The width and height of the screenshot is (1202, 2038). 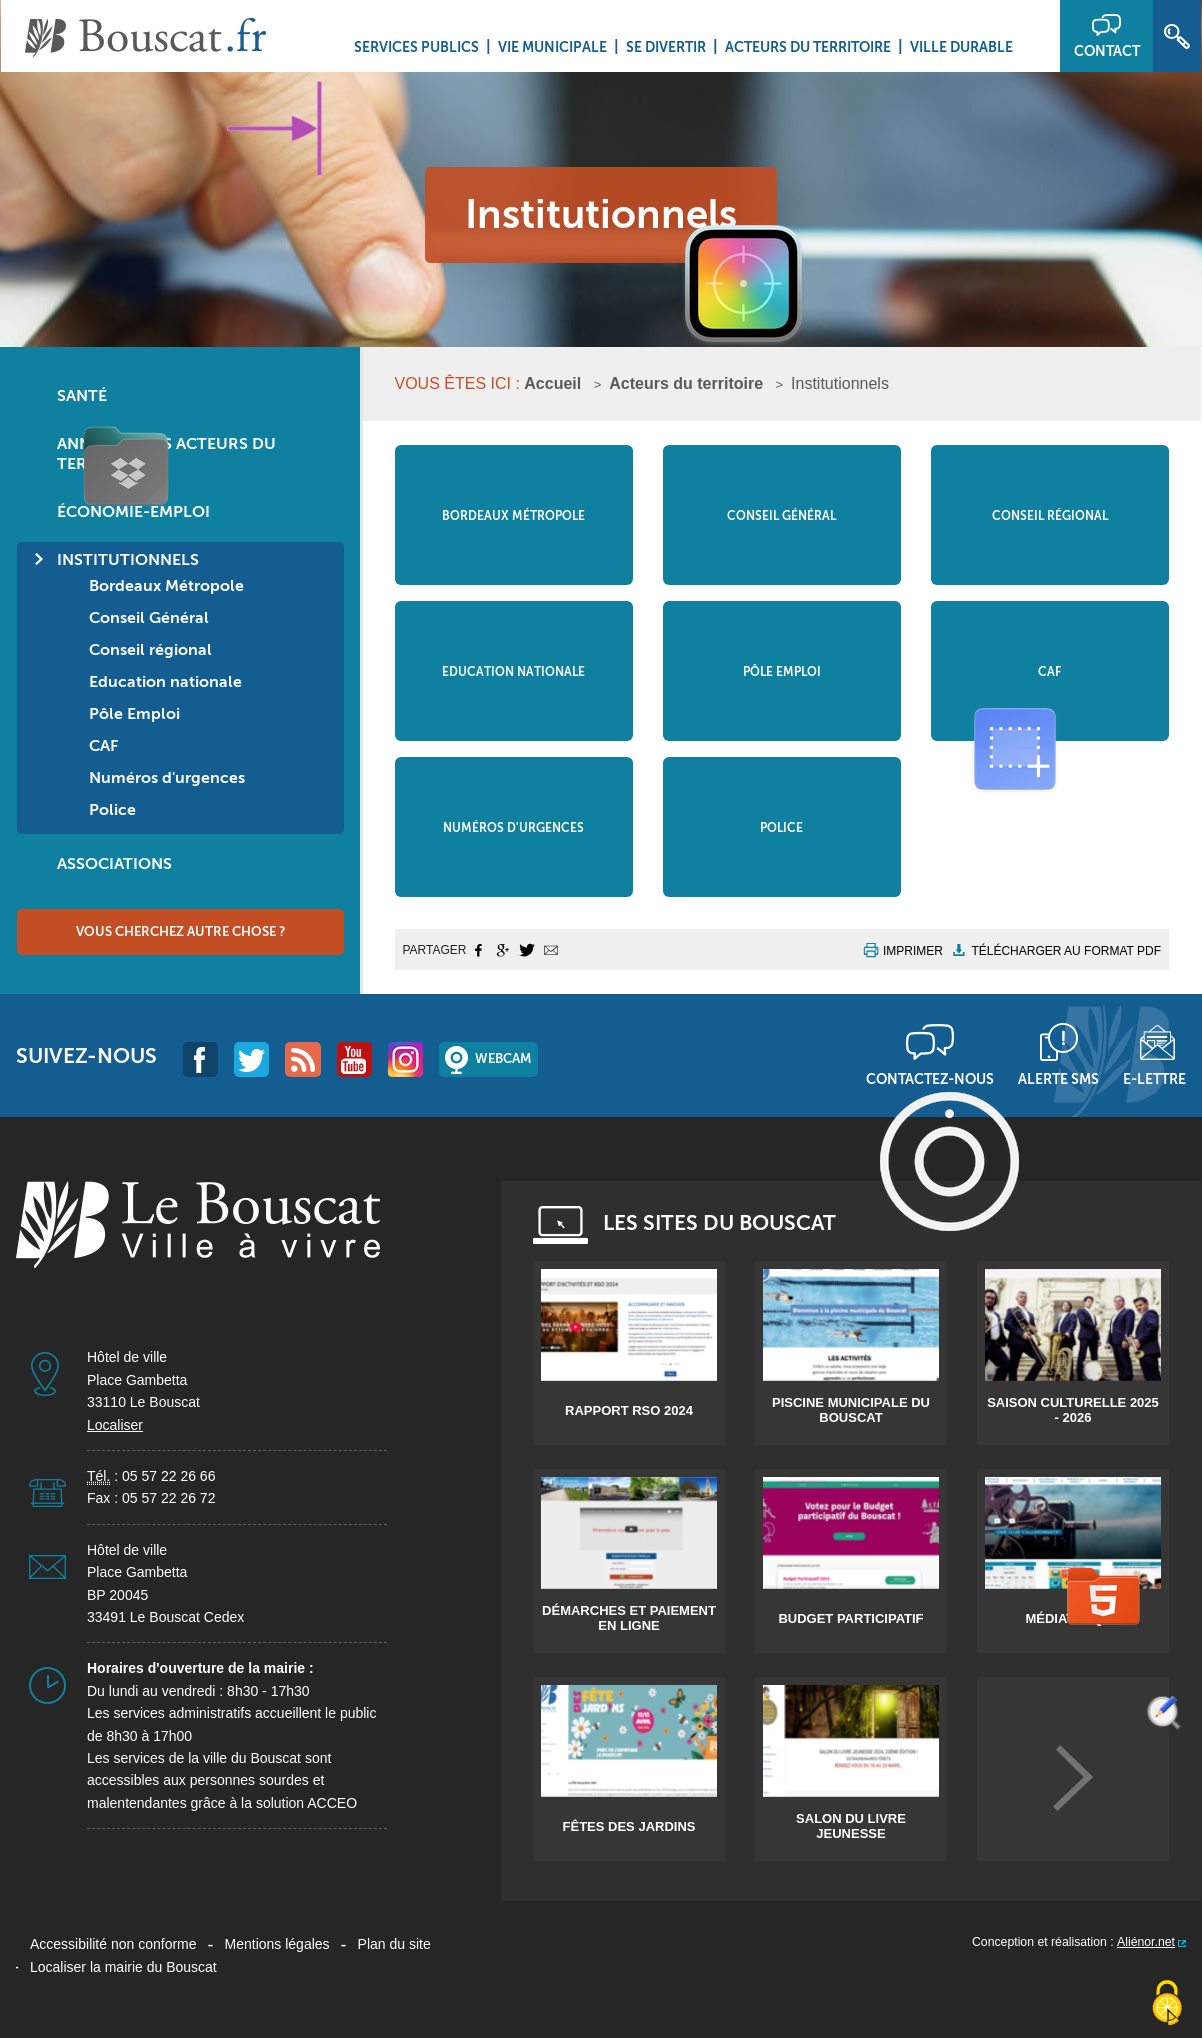 What do you see at coordinates (949, 1161) in the screenshot?
I see `indicates camera is currently active` at bounding box center [949, 1161].